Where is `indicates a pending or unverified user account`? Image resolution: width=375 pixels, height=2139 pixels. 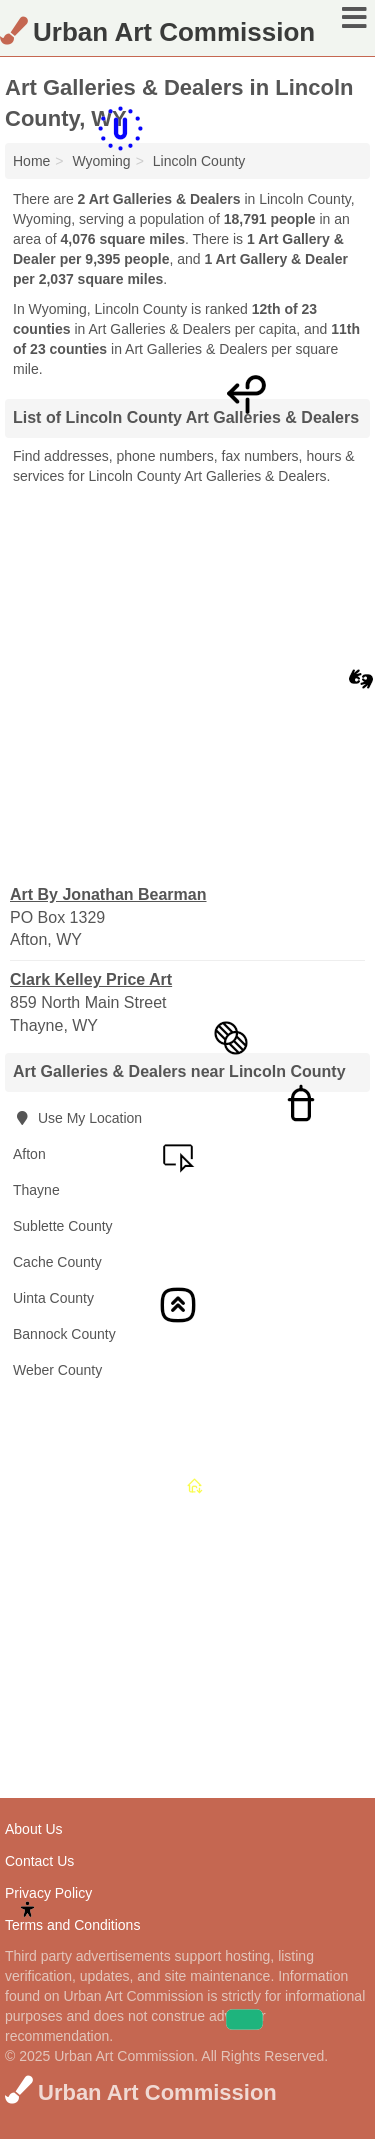 indicates a pending or unverified user account is located at coordinates (120, 128).